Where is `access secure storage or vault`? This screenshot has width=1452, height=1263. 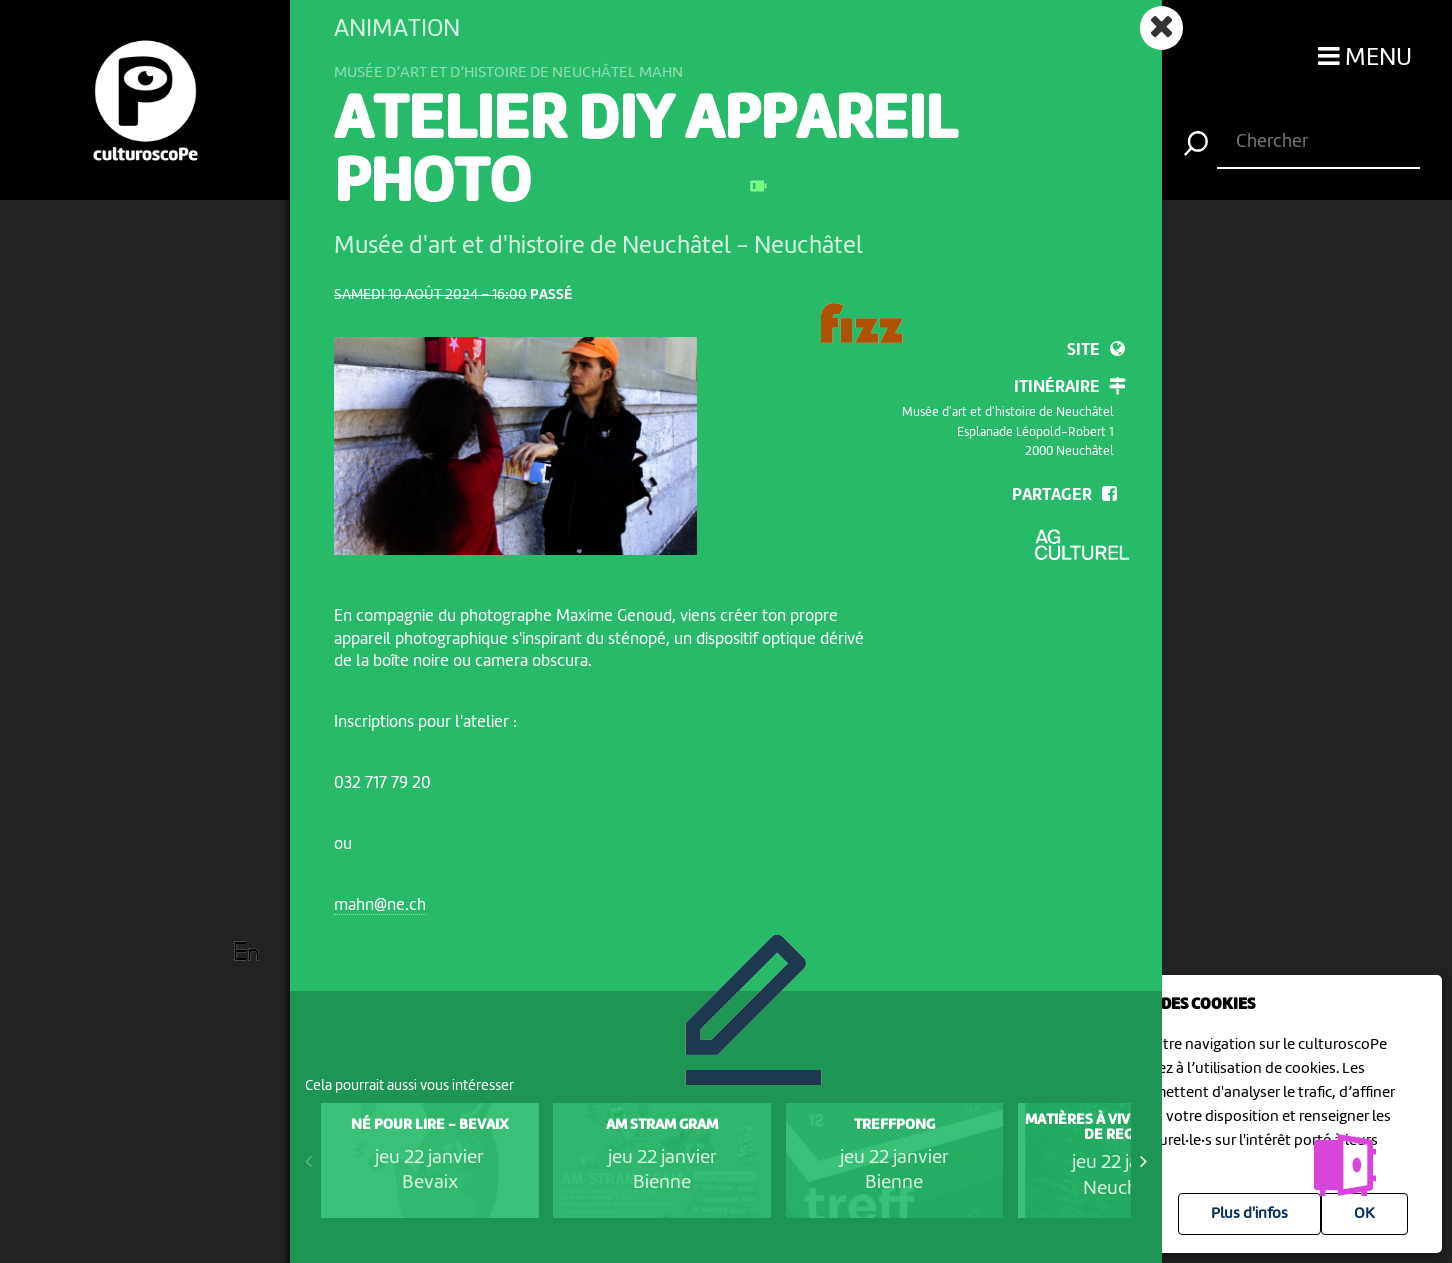
access secure storage or vault is located at coordinates (1343, 1166).